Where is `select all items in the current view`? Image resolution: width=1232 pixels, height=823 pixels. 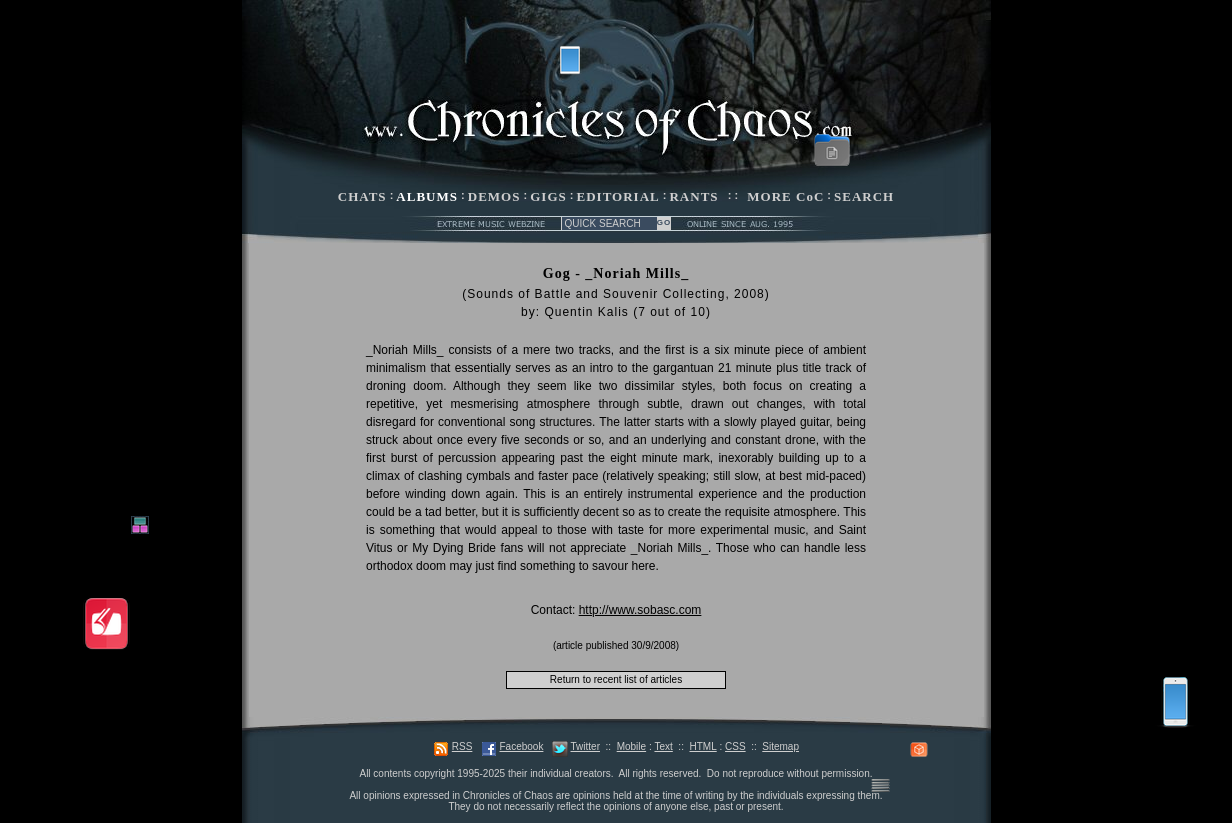 select all items in the current view is located at coordinates (140, 525).